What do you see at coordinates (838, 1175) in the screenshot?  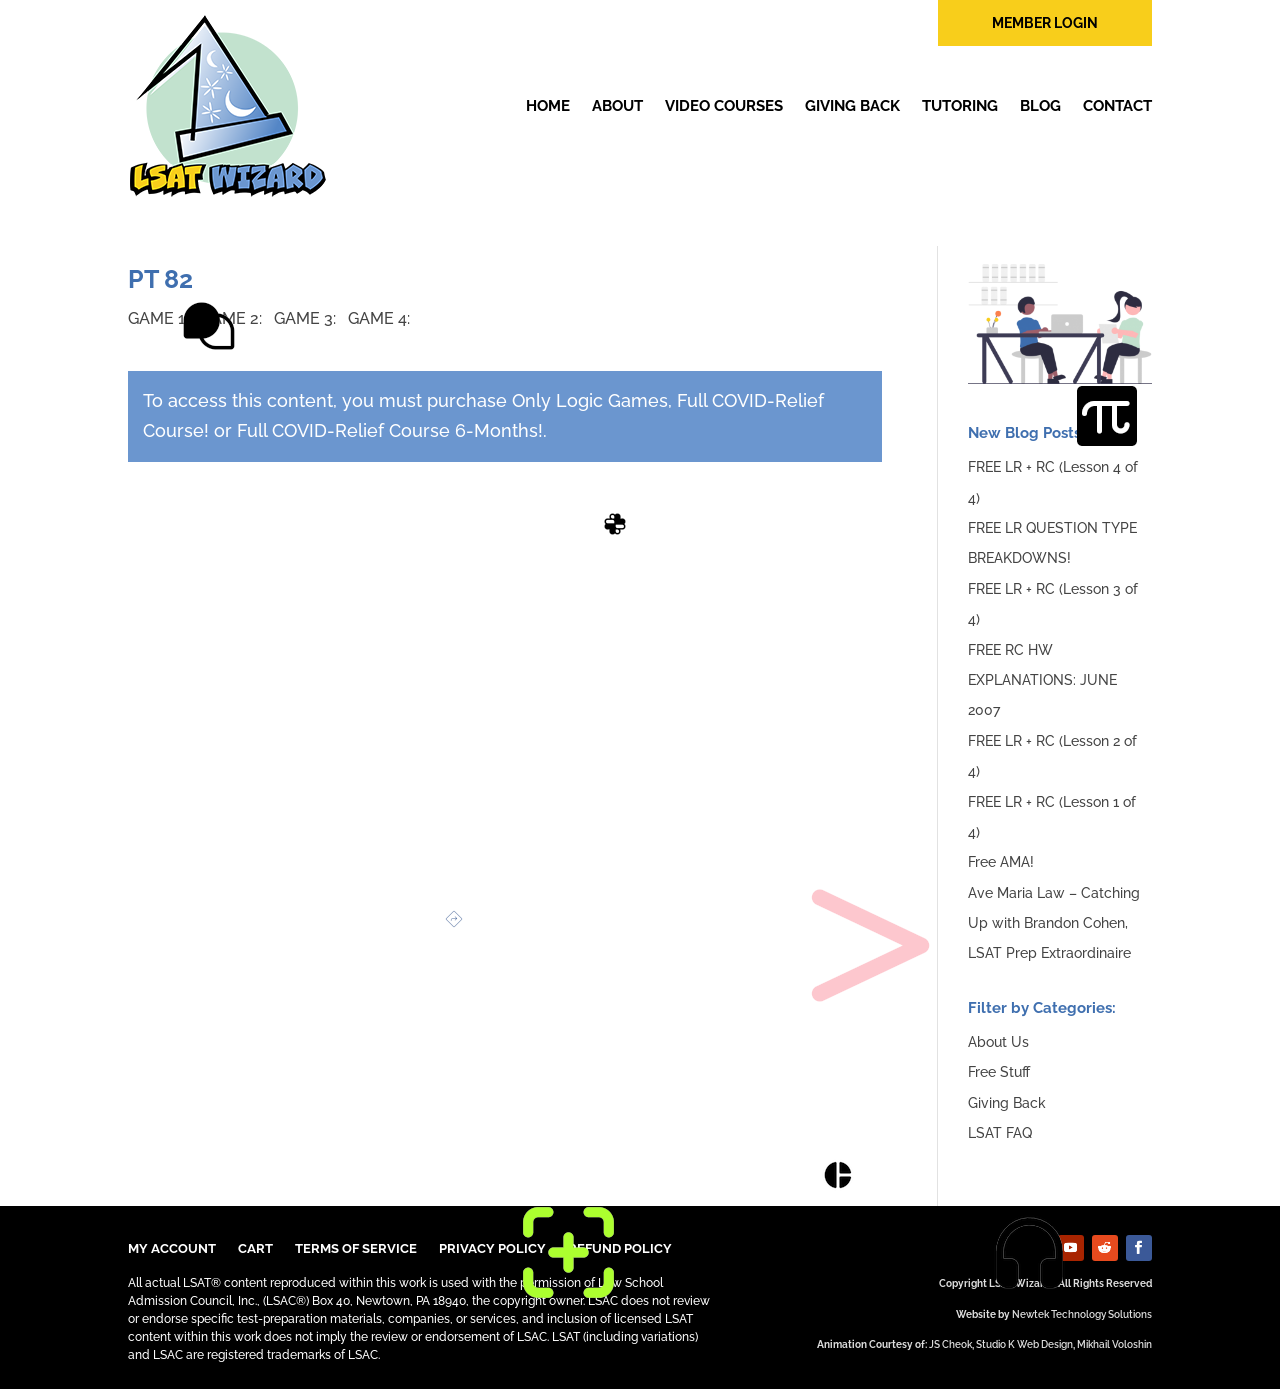 I see `view data breakdown or statistics` at bounding box center [838, 1175].